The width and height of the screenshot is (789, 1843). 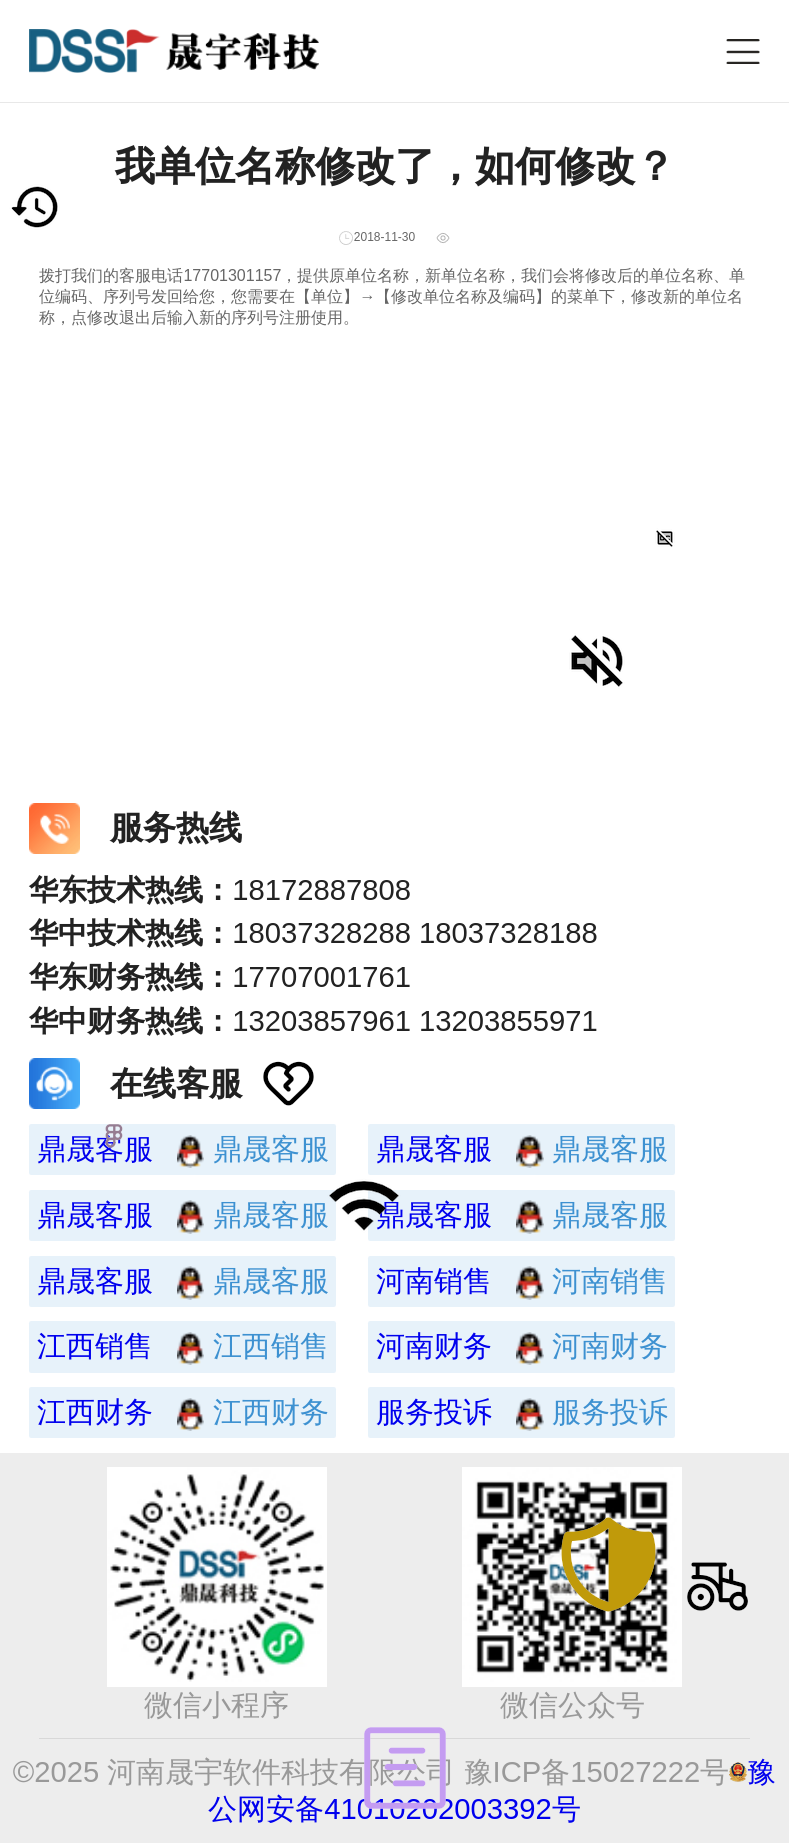 What do you see at coordinates (608, 1564) in the screenshot?
I see `indicates partial security or protection status` at bounding box center [608, 1564].